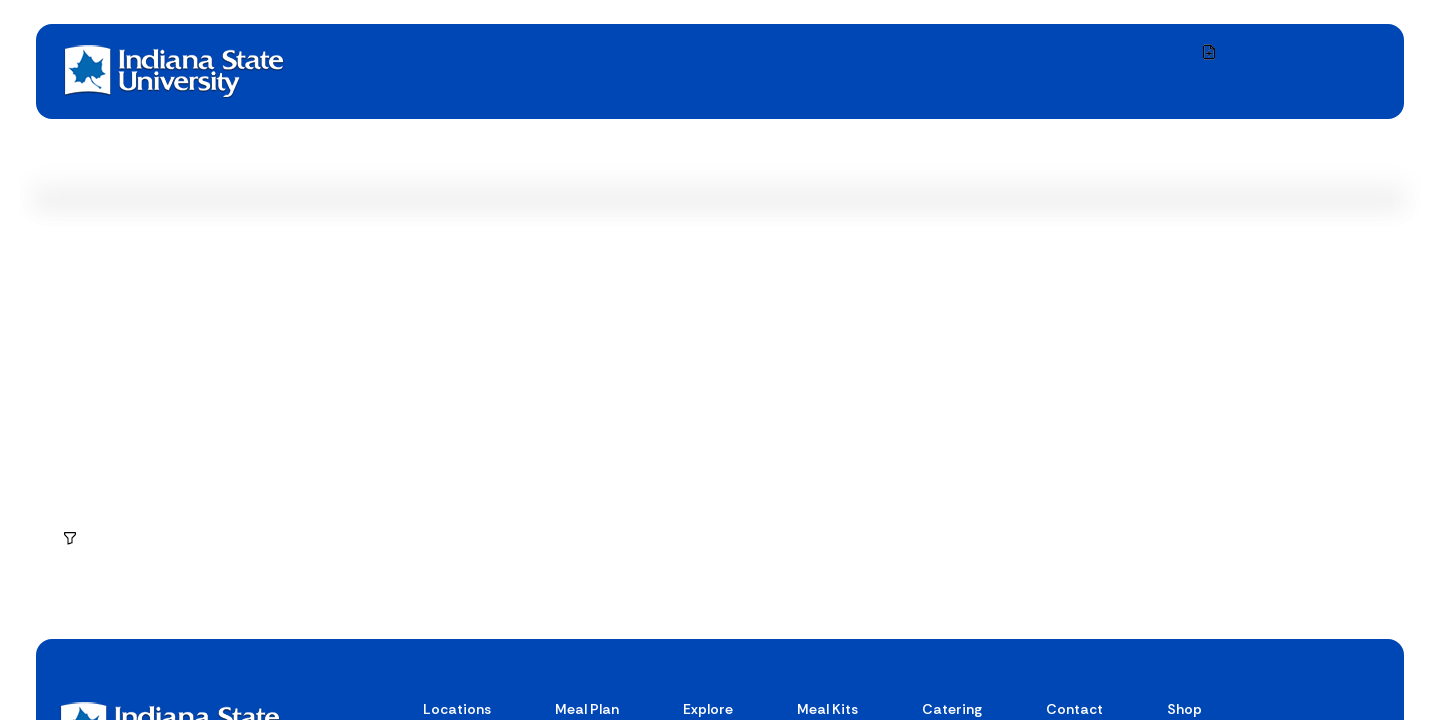 This screenshot has height=720, width=1440. What do you see at coordinates (1209, 52) in the screenshot?
I see `create a new file` at bounding box center [1209, 52].